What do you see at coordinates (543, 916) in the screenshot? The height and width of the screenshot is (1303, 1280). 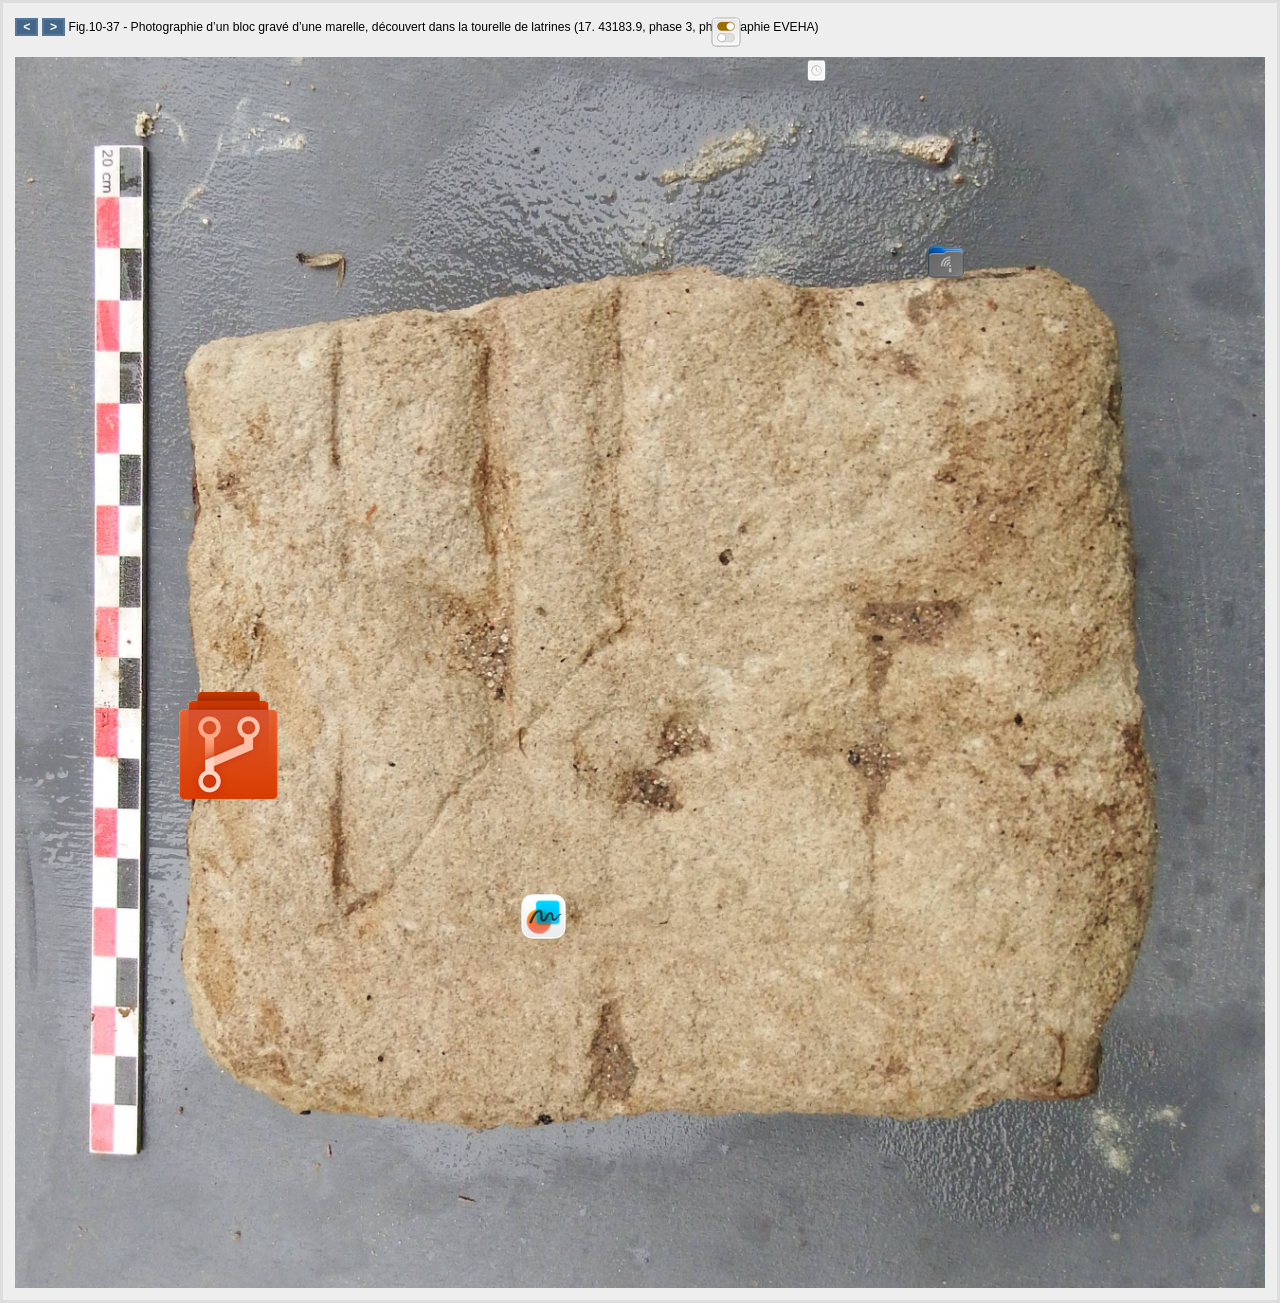 I see `open freeform app for brainstorming and sketching` at bounding box center [543, 916].